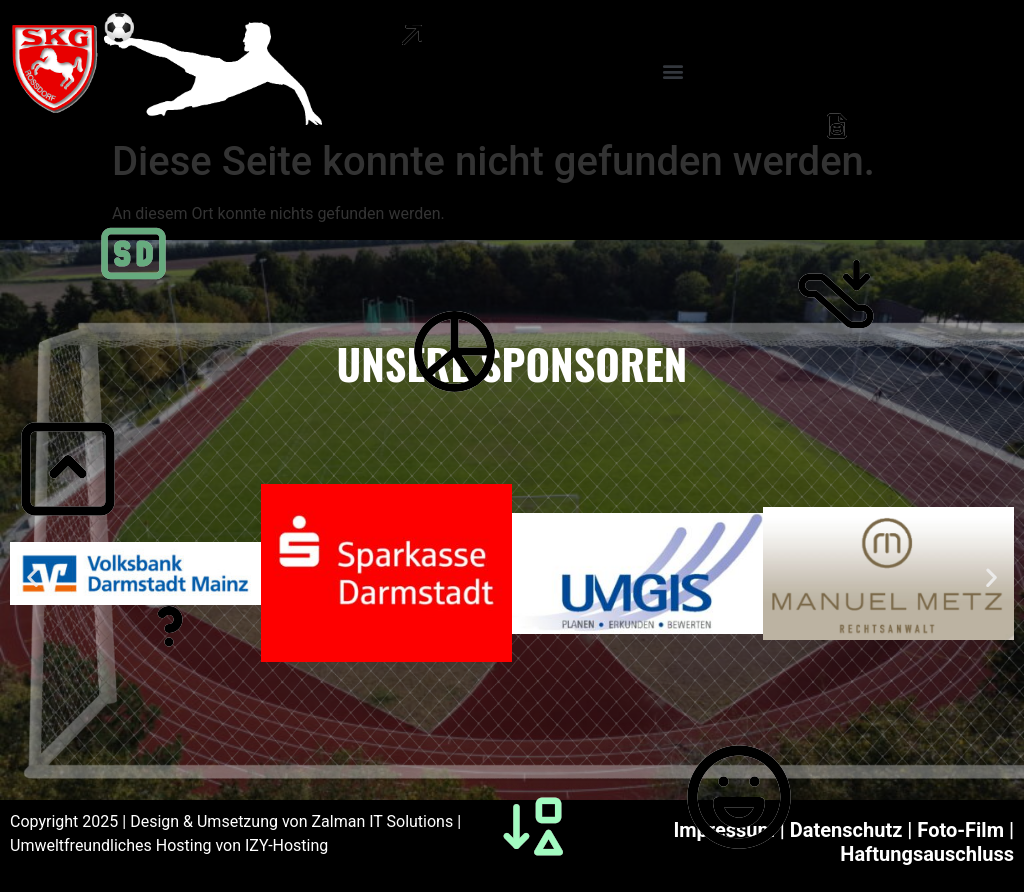 Image resolution: width=1024 pixels, height=892 pixels. I want to click on sort items in ascending order, so click(532, 826).